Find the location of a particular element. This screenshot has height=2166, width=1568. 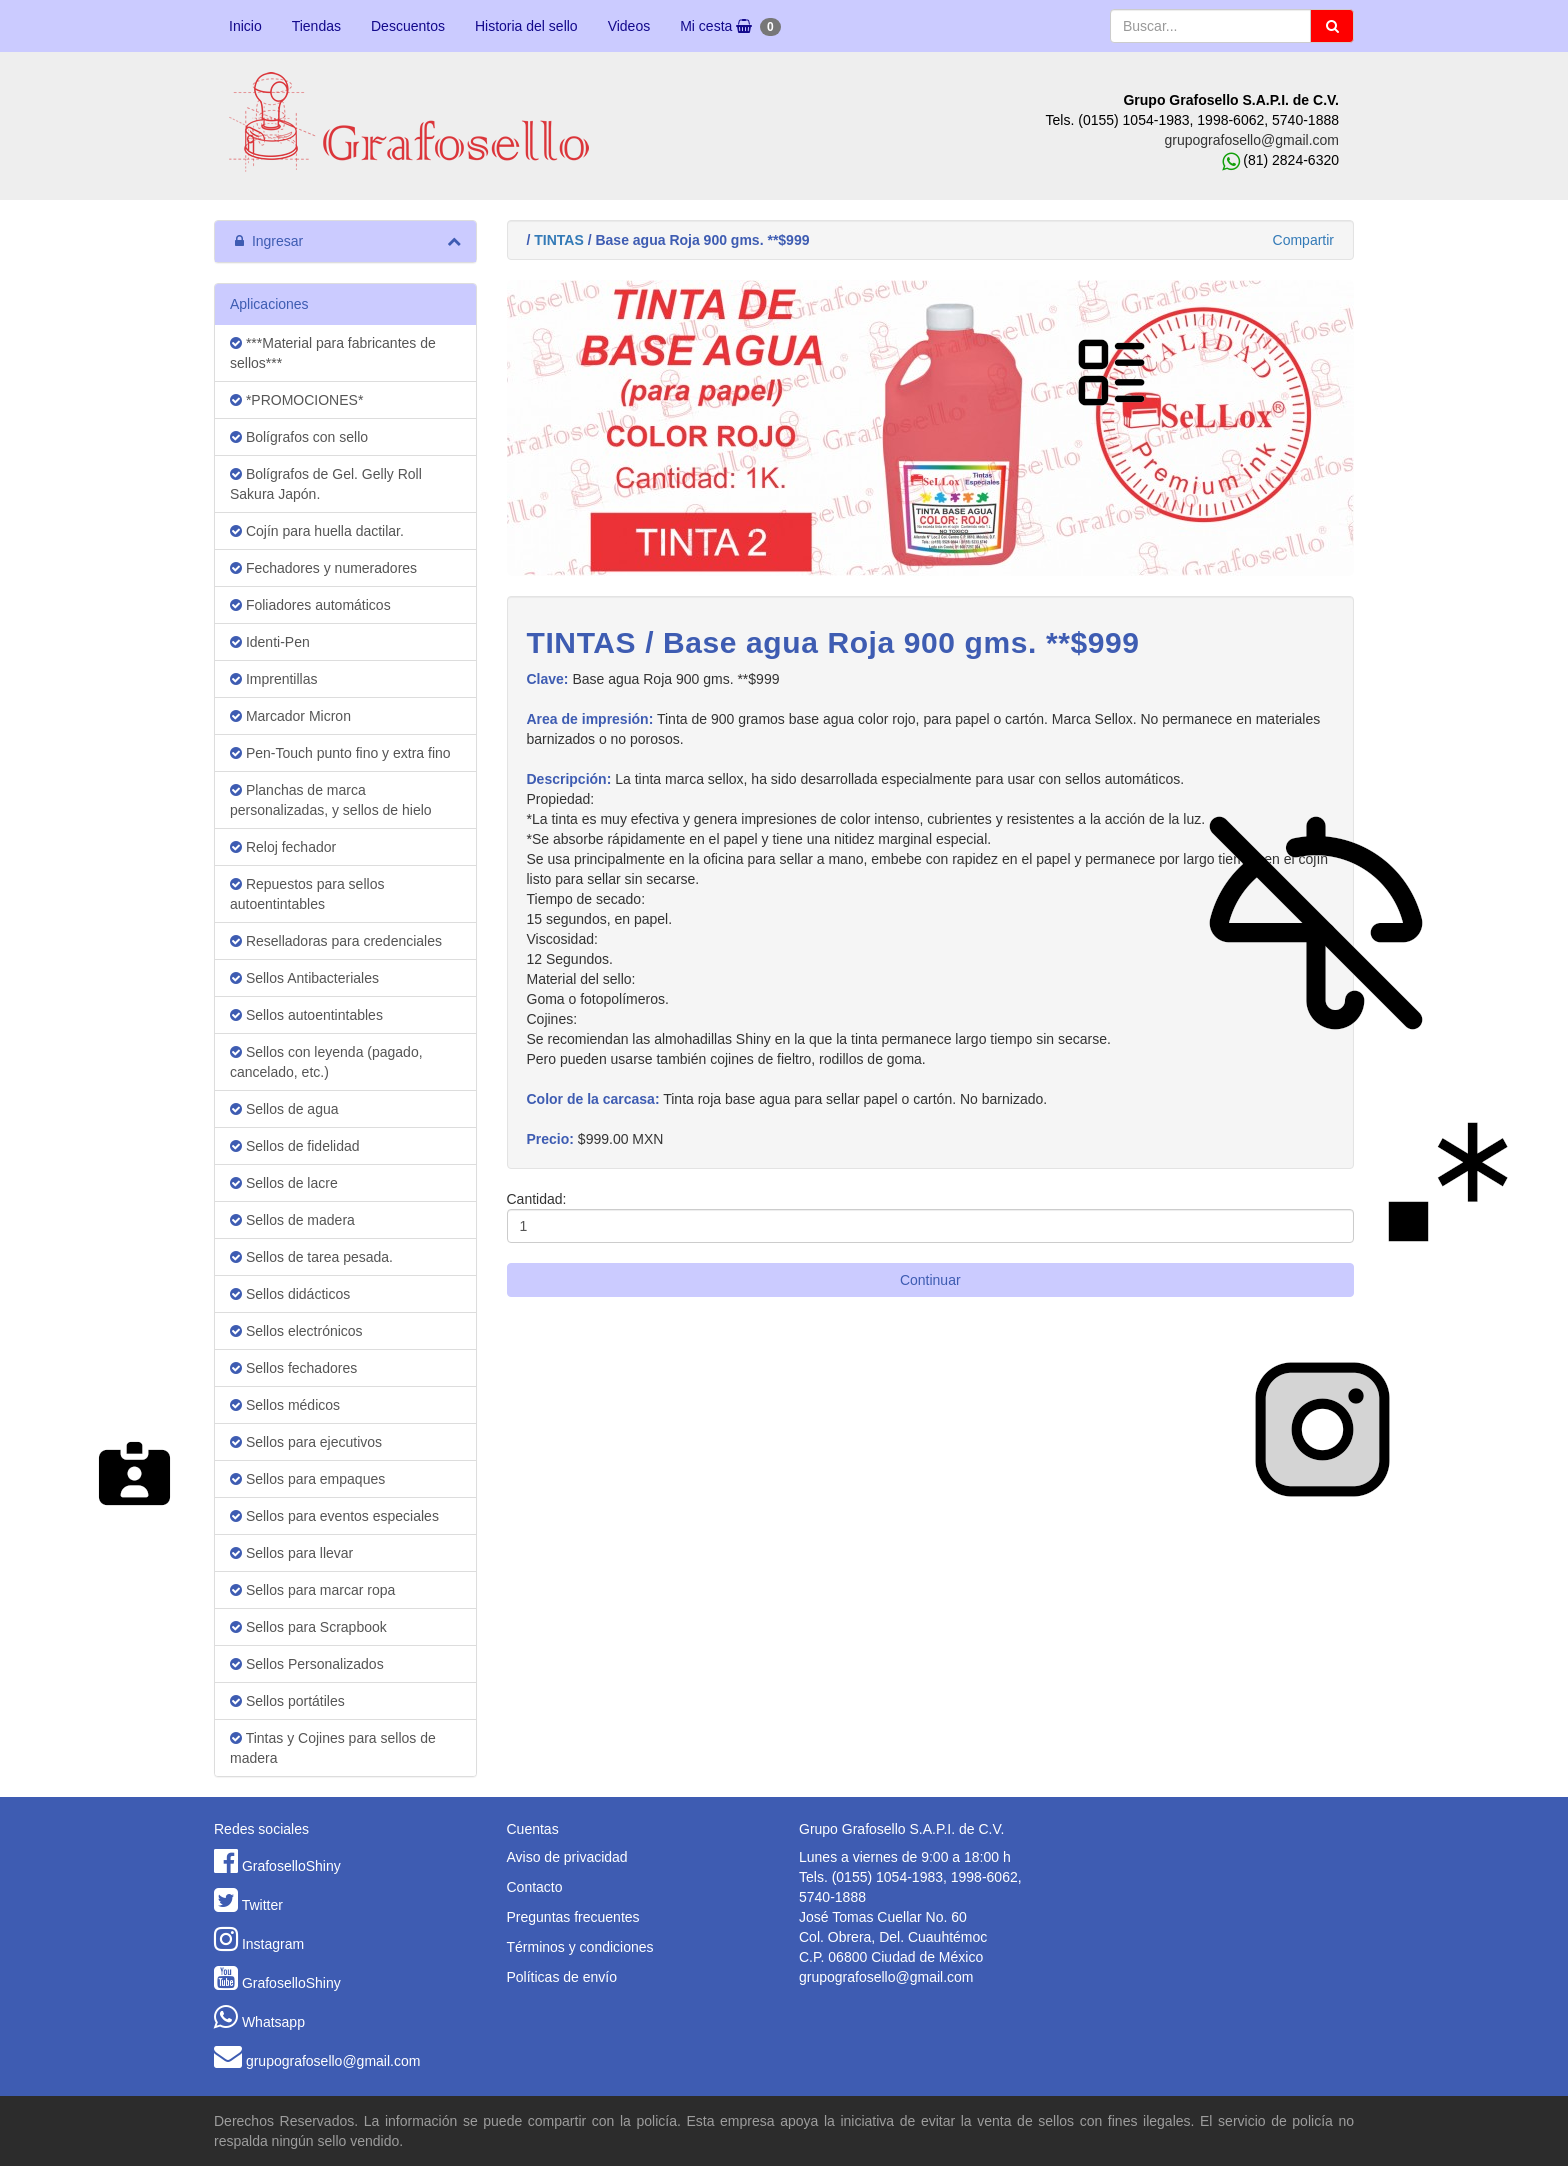

open instagram app is located at coordinates (1322, 1429).